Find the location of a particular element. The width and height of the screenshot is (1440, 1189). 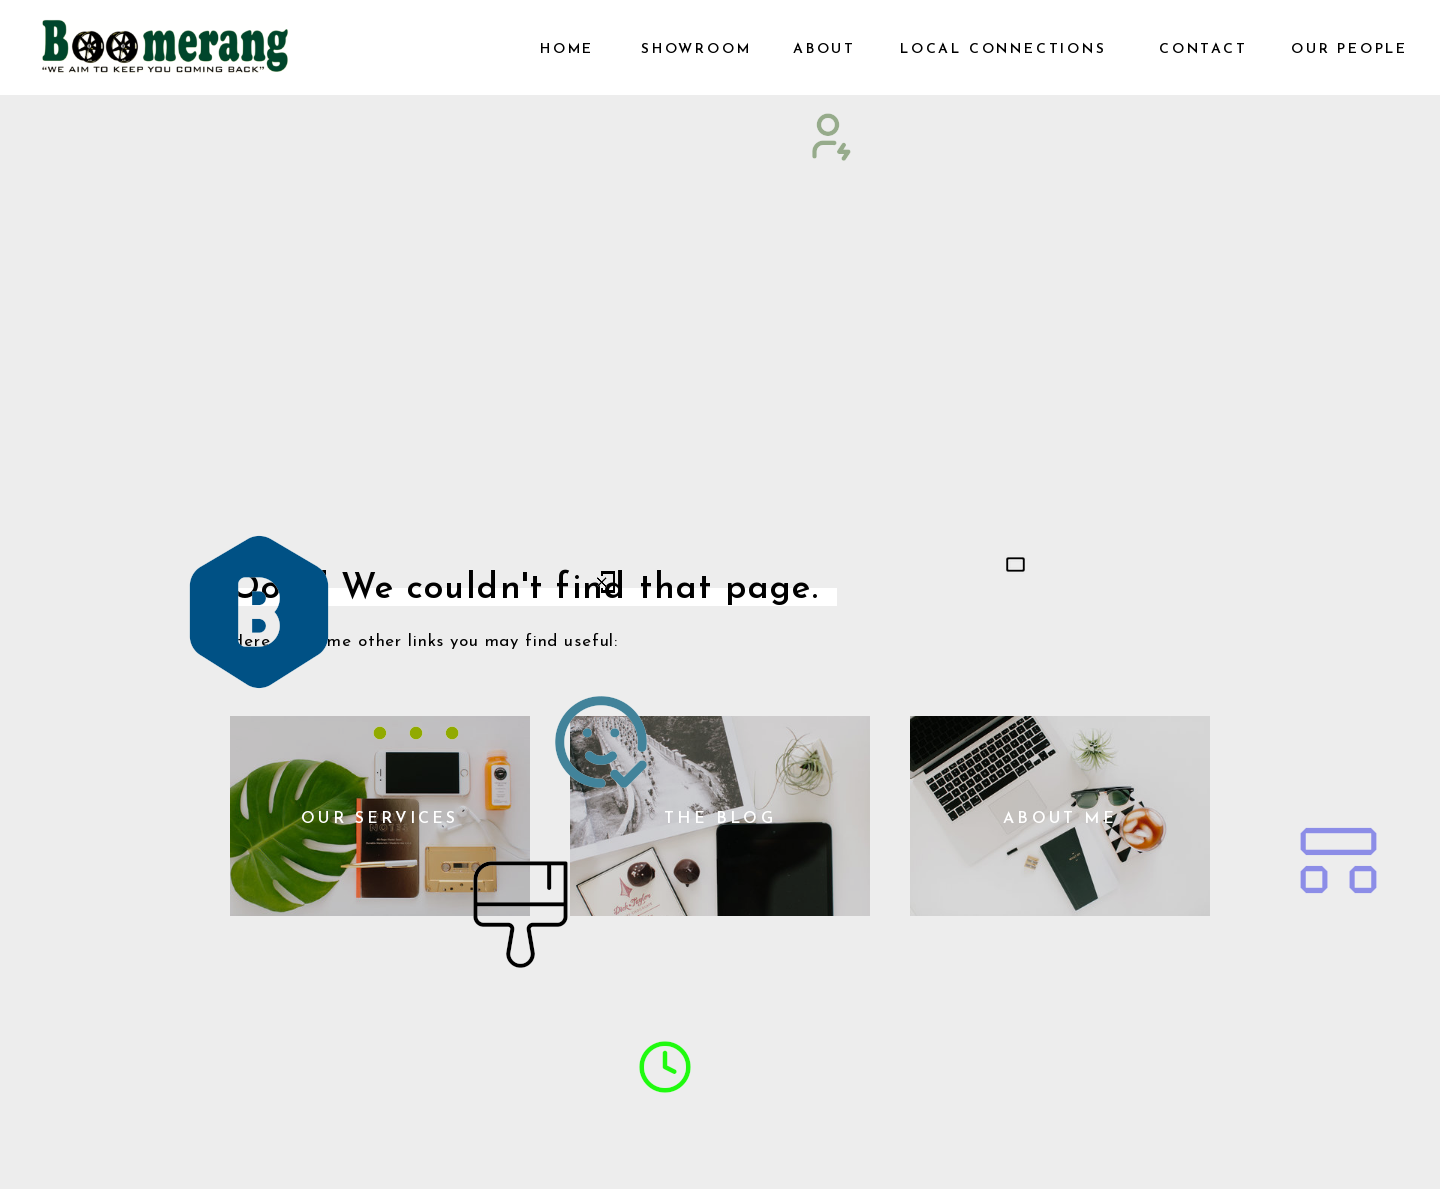

view current time is located at coordinates (665, 1067).